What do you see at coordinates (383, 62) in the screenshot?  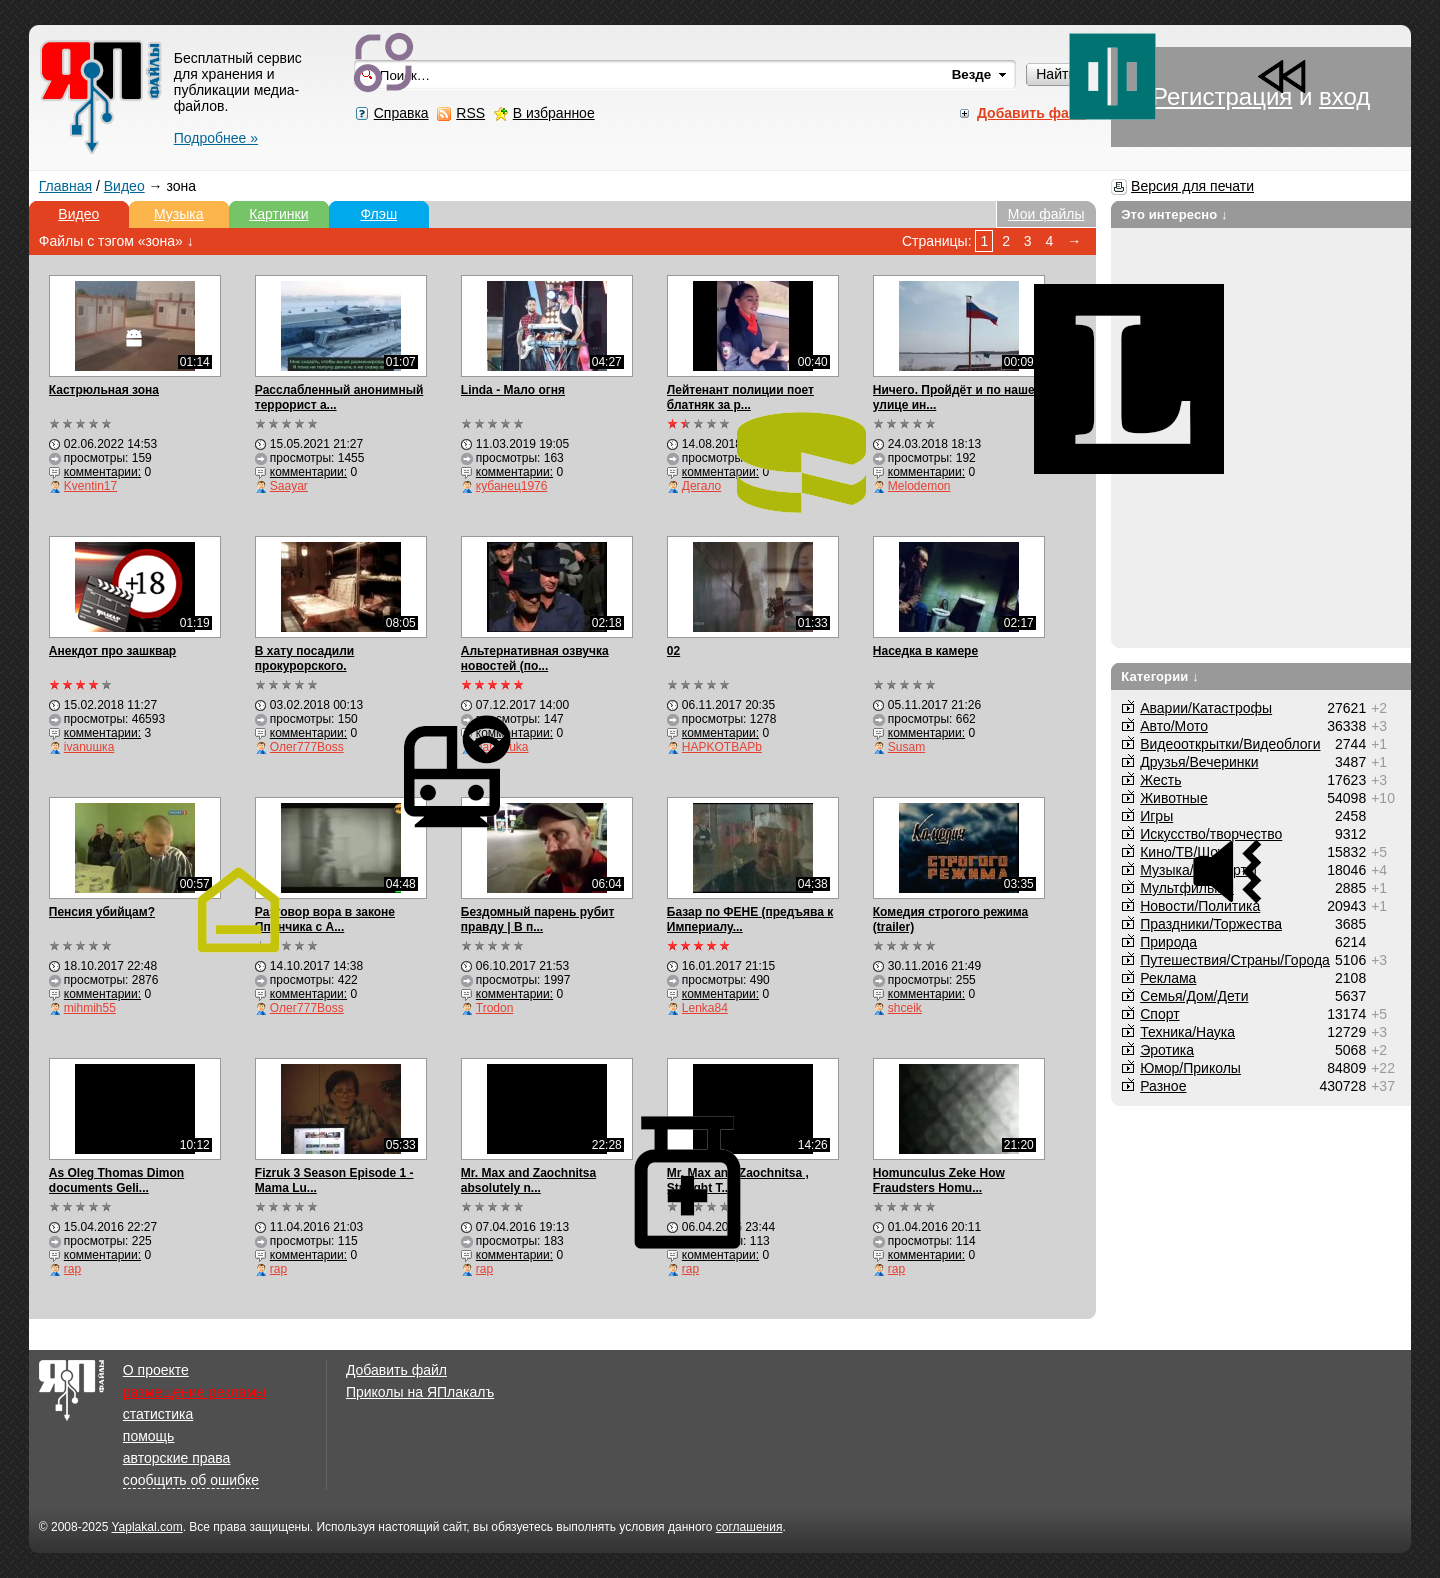 I see `exchange or convert currency` at bounding box center [383, 62].